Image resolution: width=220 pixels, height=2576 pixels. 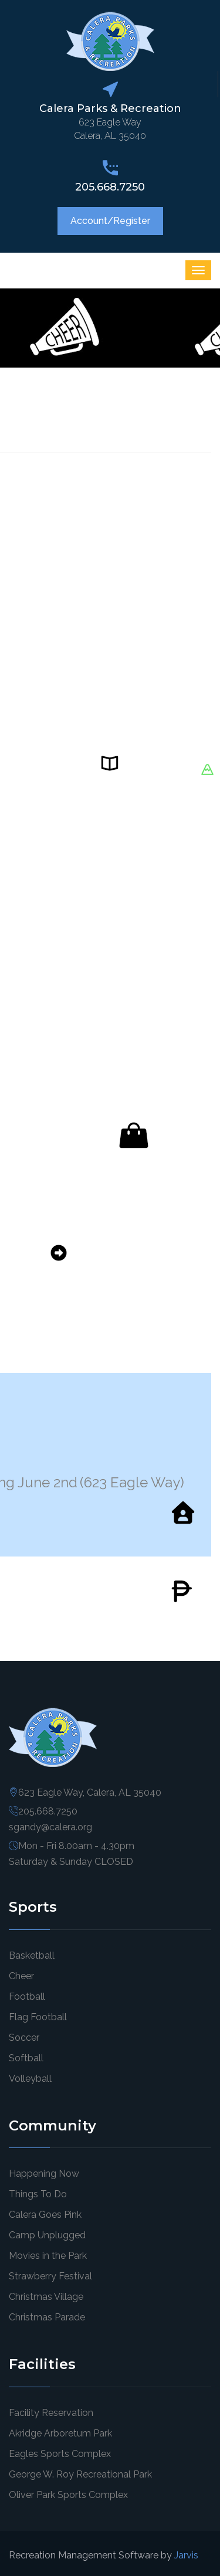 What do you see at coordinates (59, 1253) in the screenshot?
I see `go to next item or step` at bounding box center [59, 1253].